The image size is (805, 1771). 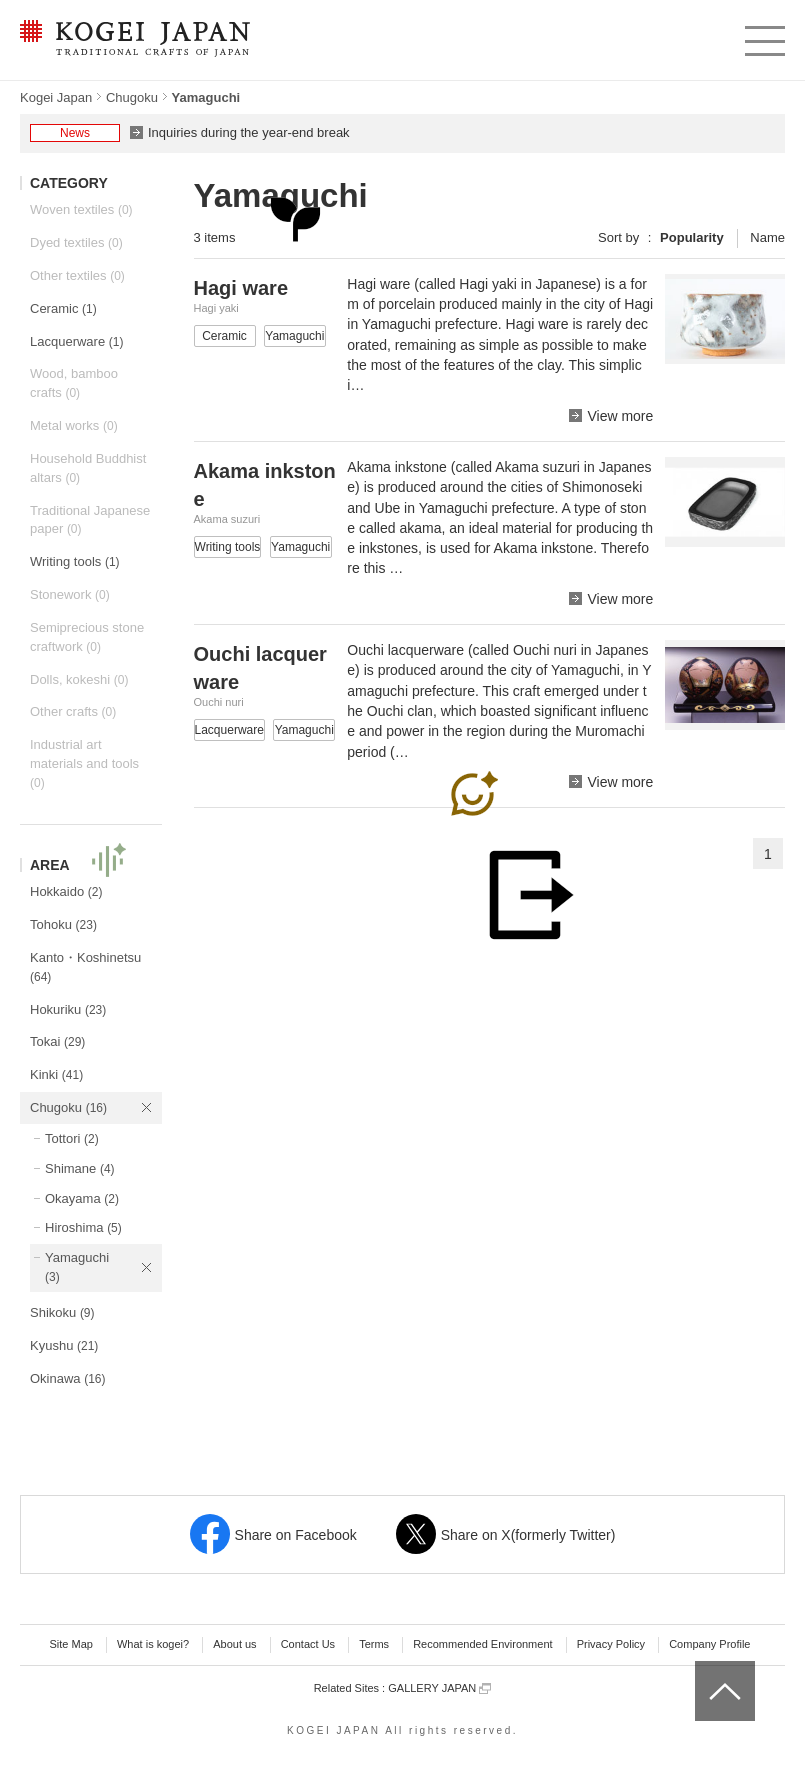 I want to click on start a conversation with AI assistant, so click(x=472, y=794).